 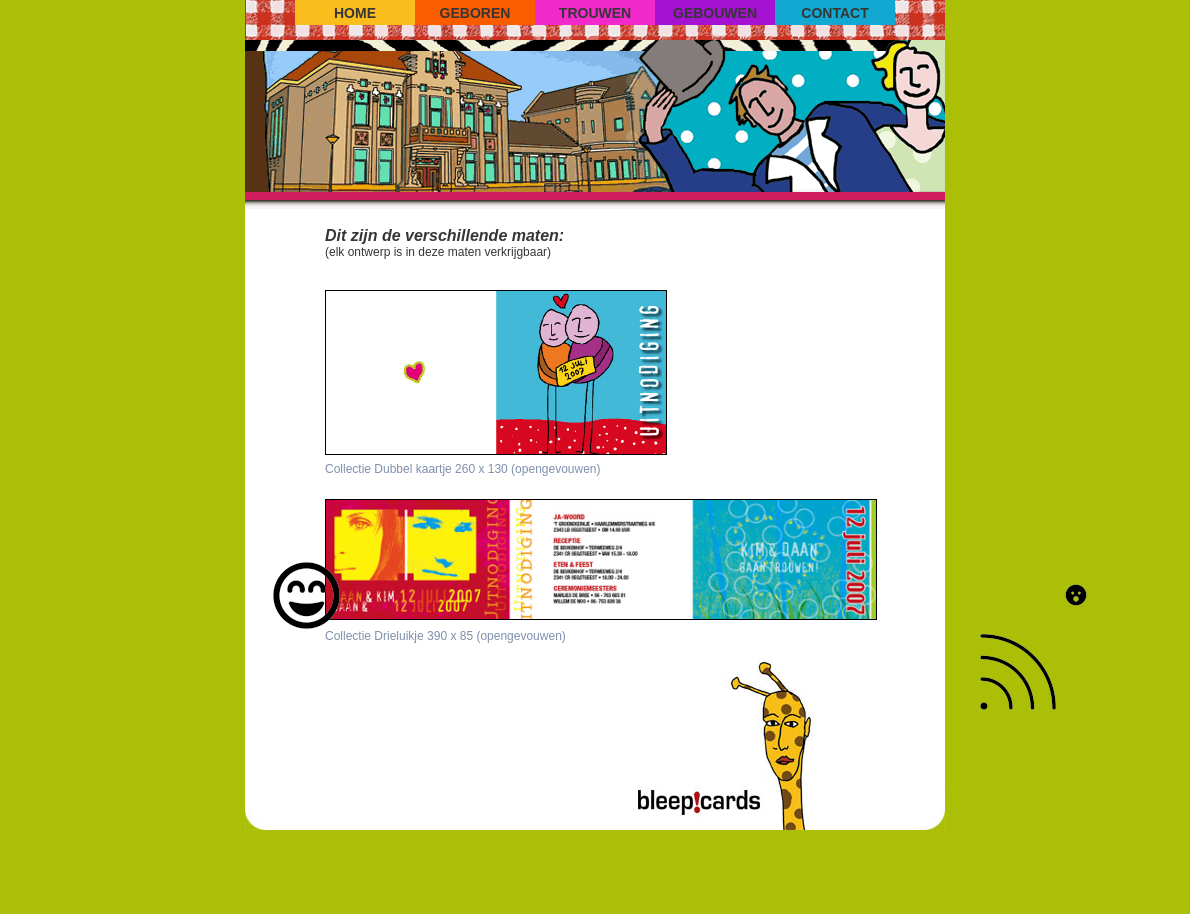 What do you see at coordinates (306, 595) in the screenshot?
I see `react with a happy emoji` at bounding box center [306, 595].